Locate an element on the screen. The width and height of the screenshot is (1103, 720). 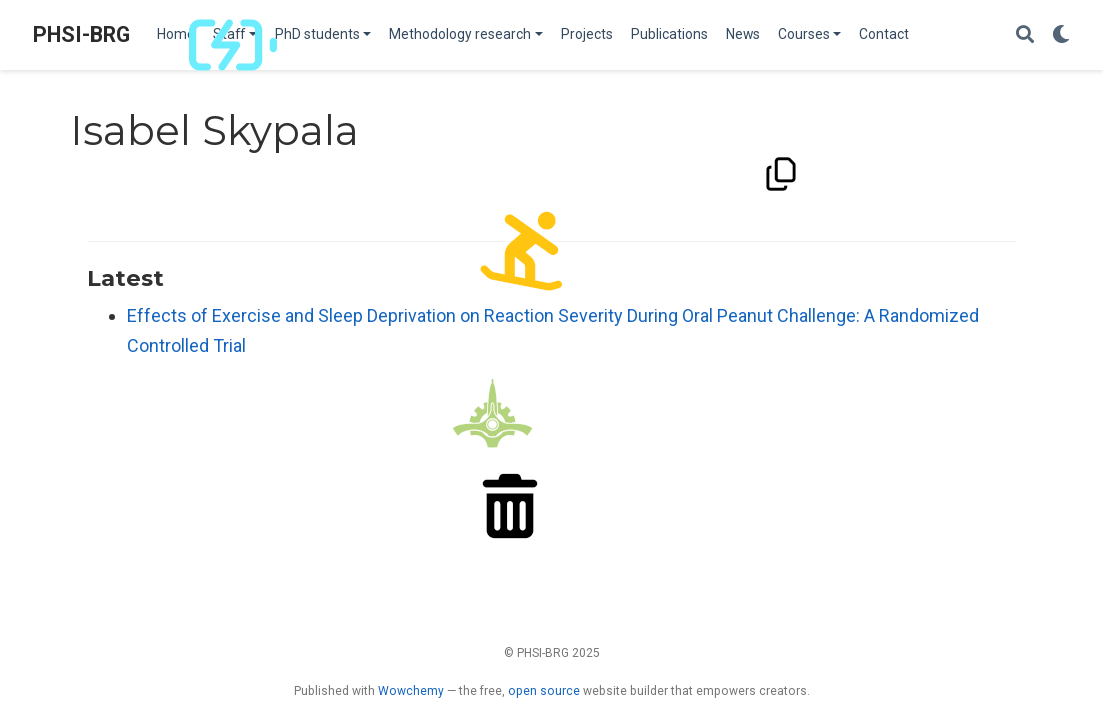
access snowboarding or winter sports content is located at coordinates (525, 250).